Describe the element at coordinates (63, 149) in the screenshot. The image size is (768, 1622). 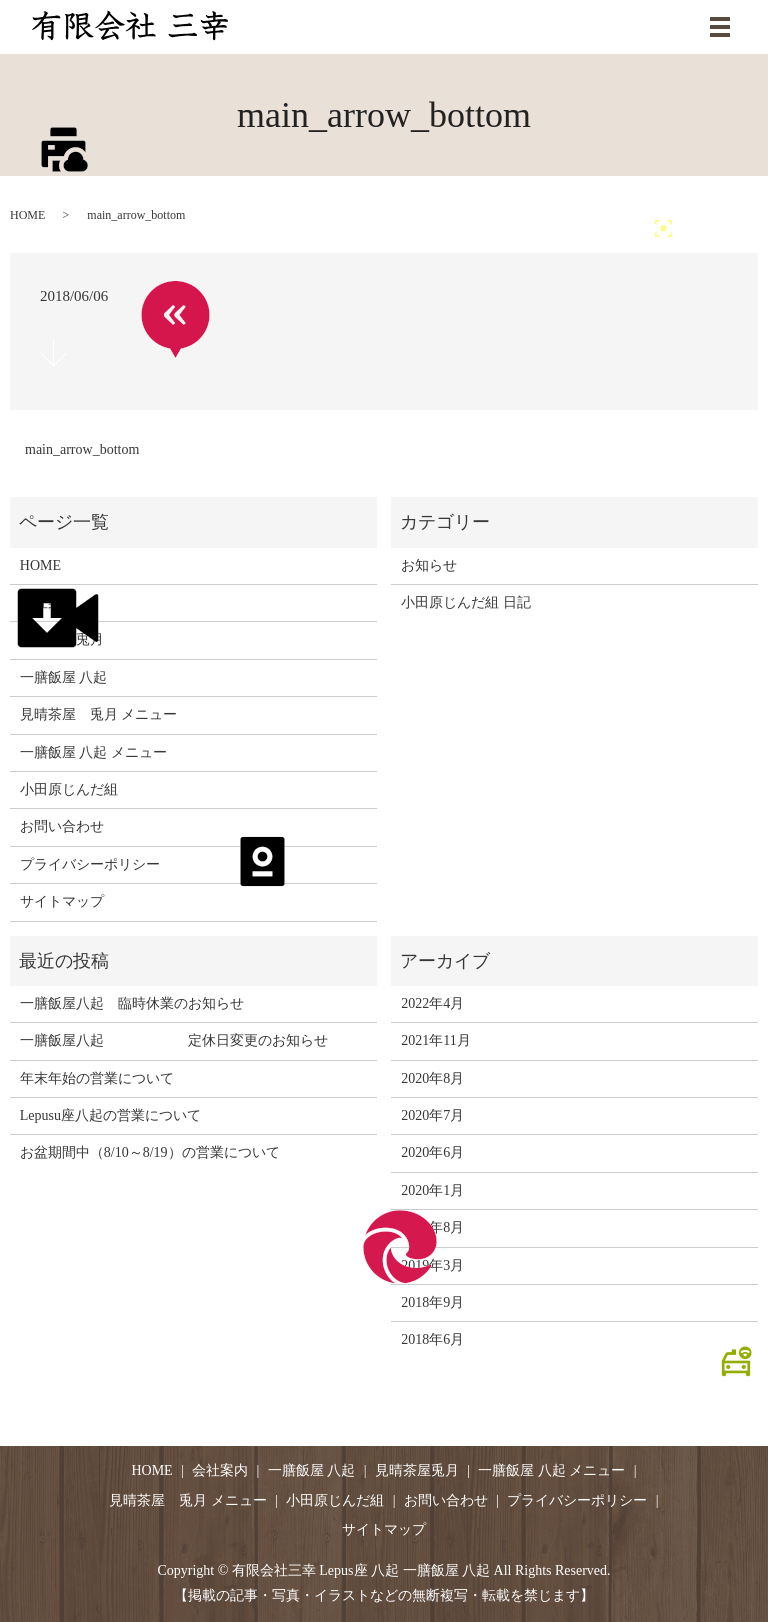
I see `print to a cloud-connected printer` at that location.